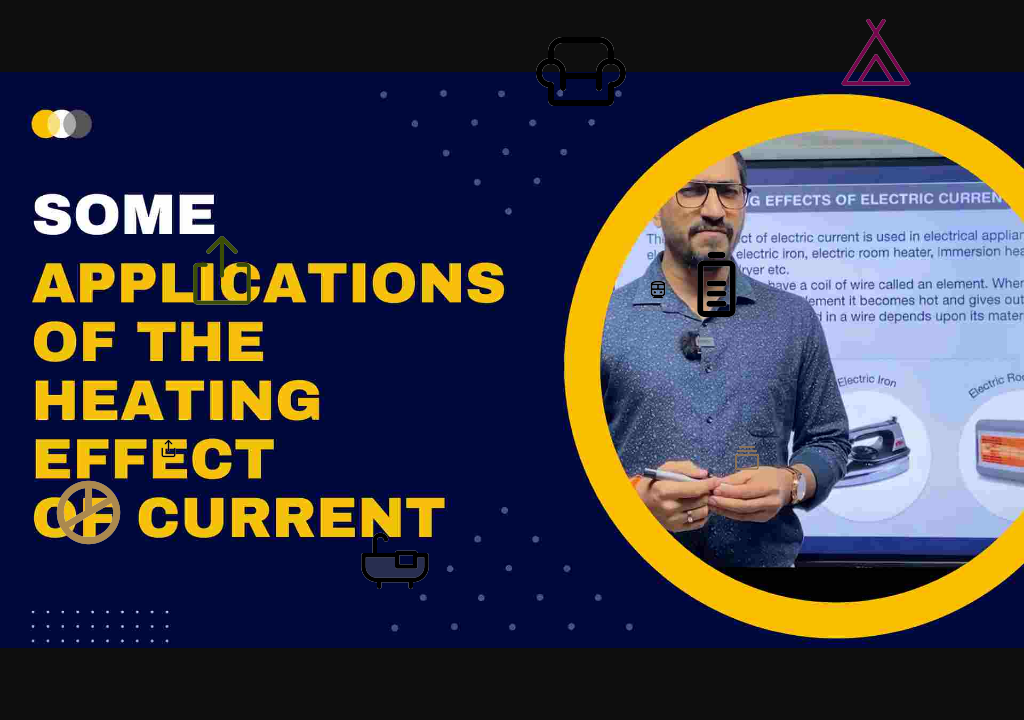 Image resolution: width=1024 pixels, height=720 pixels. I want to click on get subway or metro directions, so click(658, 290).